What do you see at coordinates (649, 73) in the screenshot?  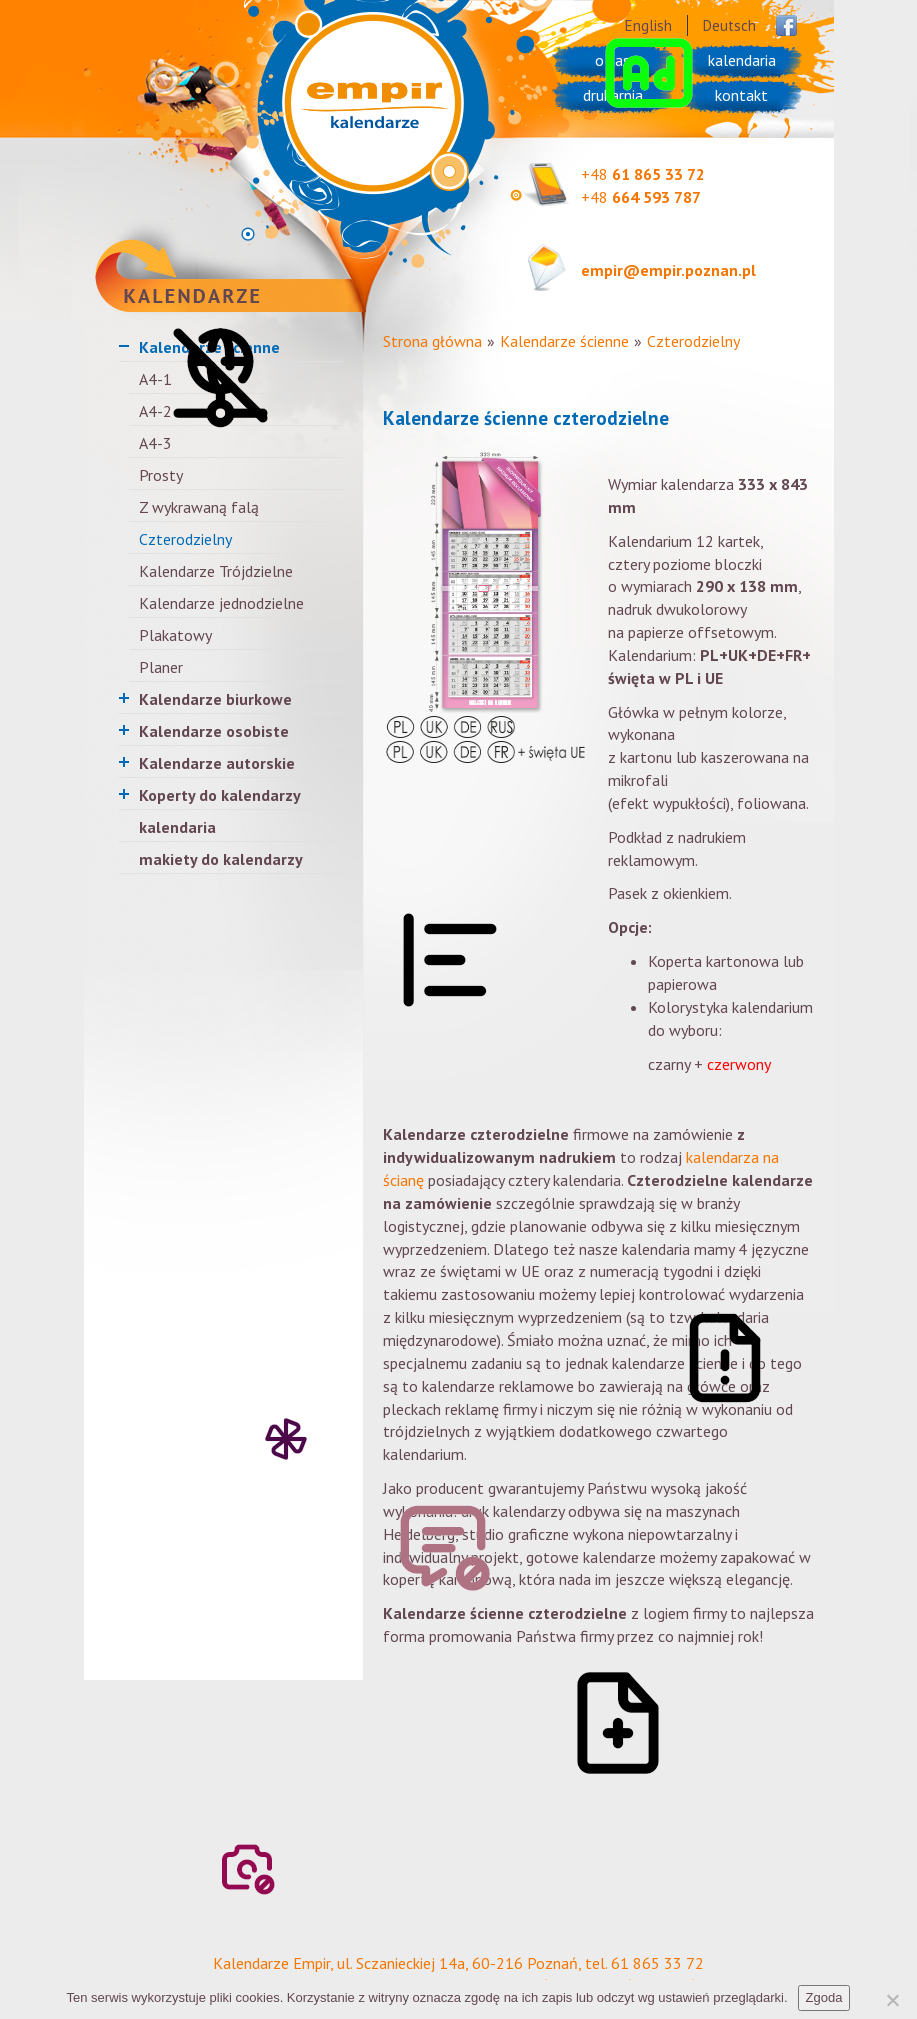 I see `indicates sponsored or advertising content` at bounding box center [649, 73].